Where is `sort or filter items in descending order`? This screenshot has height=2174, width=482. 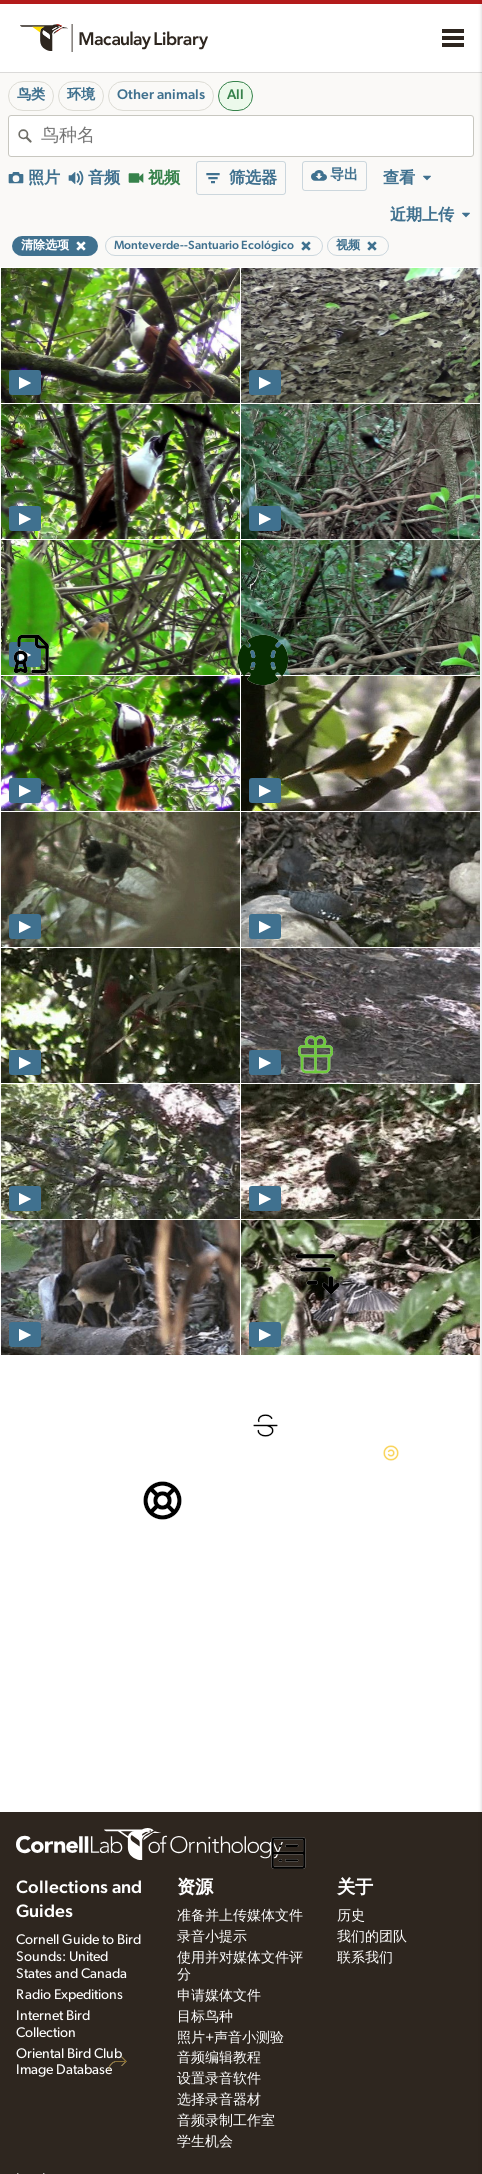
sort or filter items in descending order is located at coordinates (315, 1269).